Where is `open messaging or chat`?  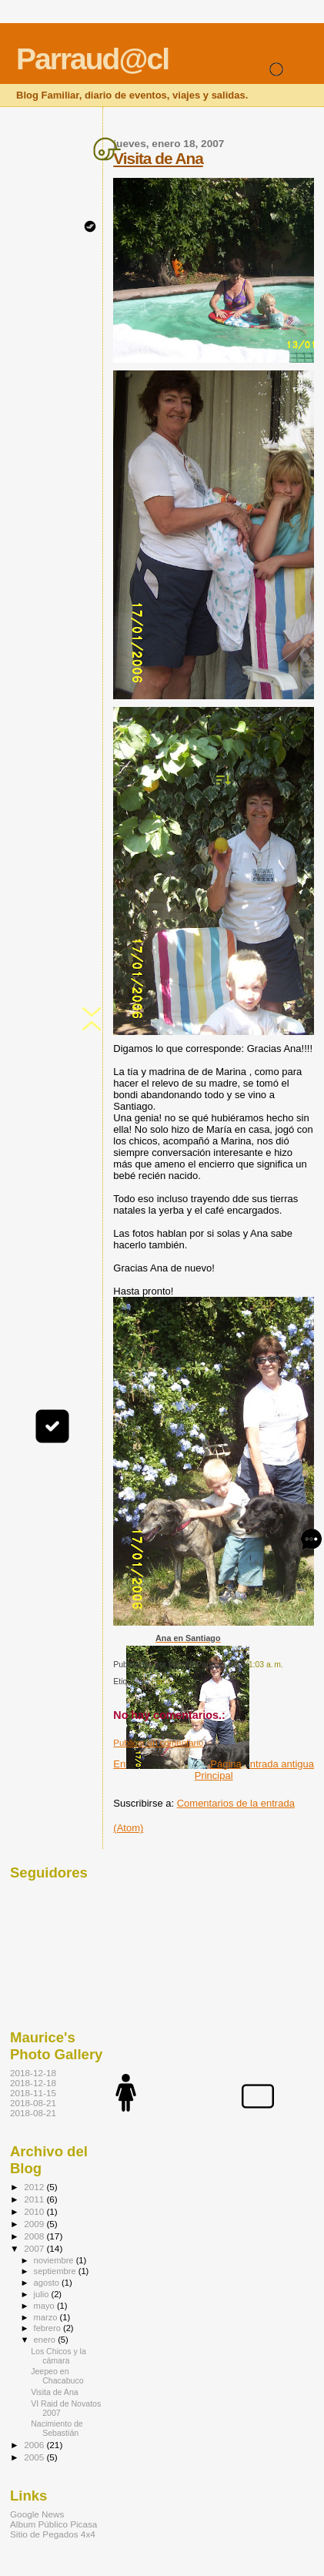 open messaging or chat is located at coordinates (311, 1539).